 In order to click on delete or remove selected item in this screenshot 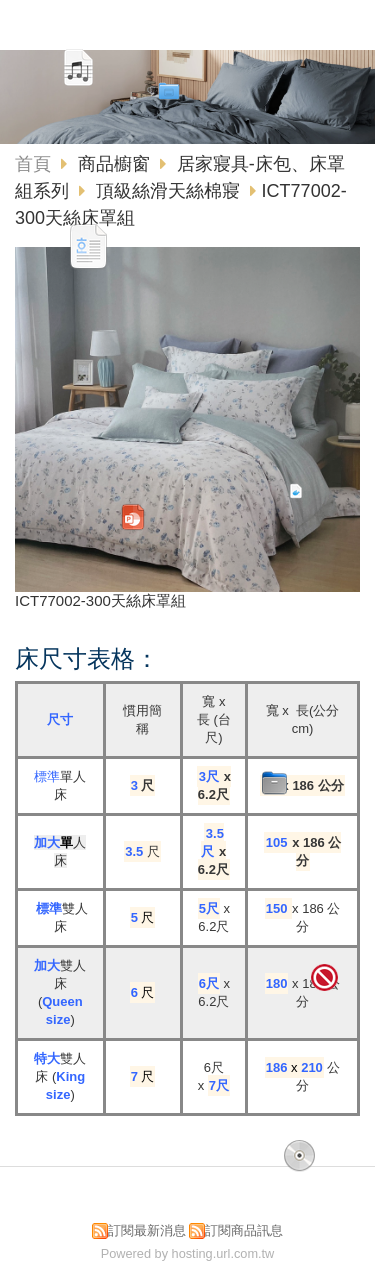, I will do `click(324, 977)`.